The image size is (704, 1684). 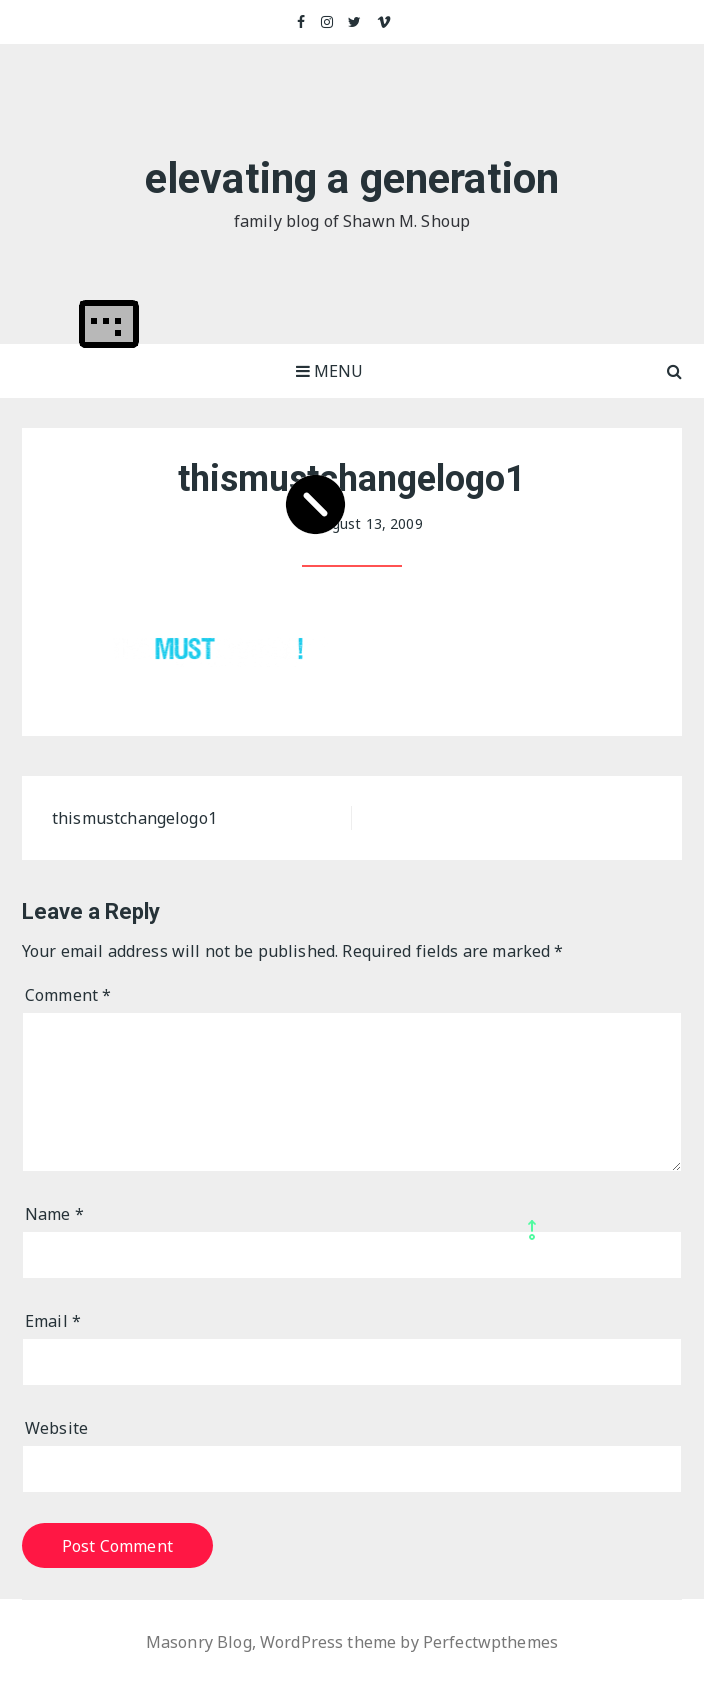 I want to click on adjust image aspect ratio settings, so click(x=109, y=324).